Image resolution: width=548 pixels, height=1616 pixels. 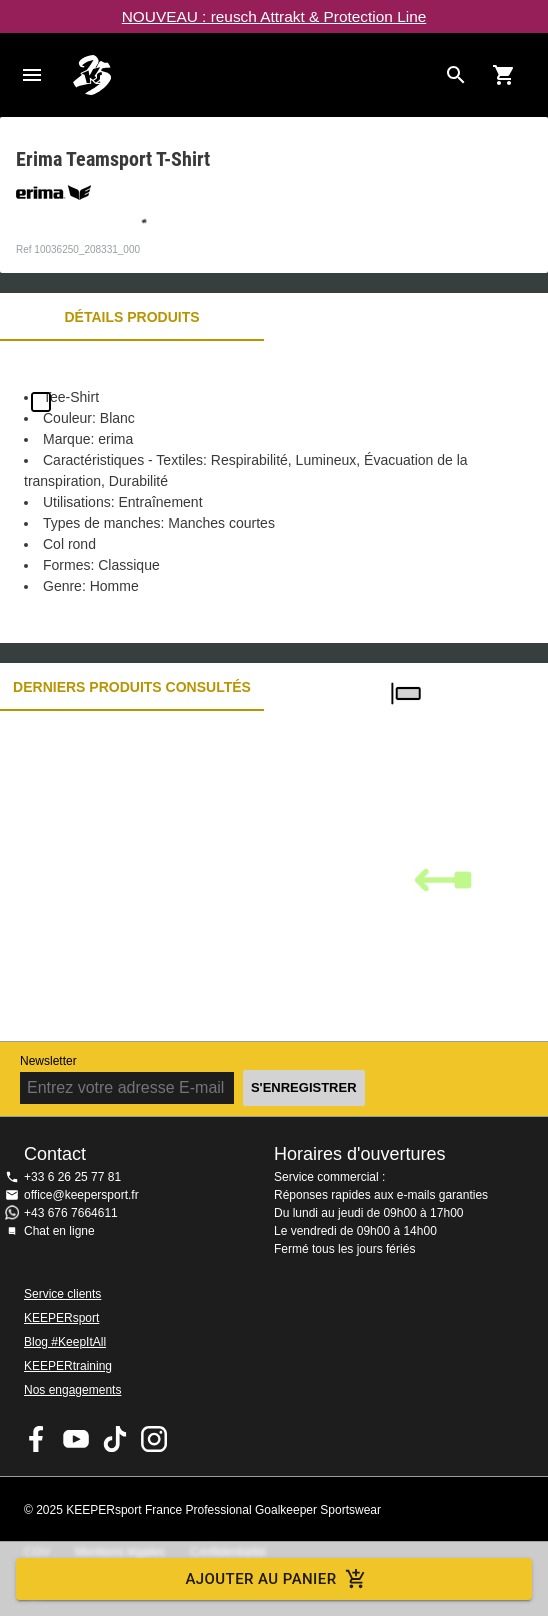 What do you see at coordinates (443, 880) in the screenshot?
I see `go back to previous screen` at bounding box center [443, 880].